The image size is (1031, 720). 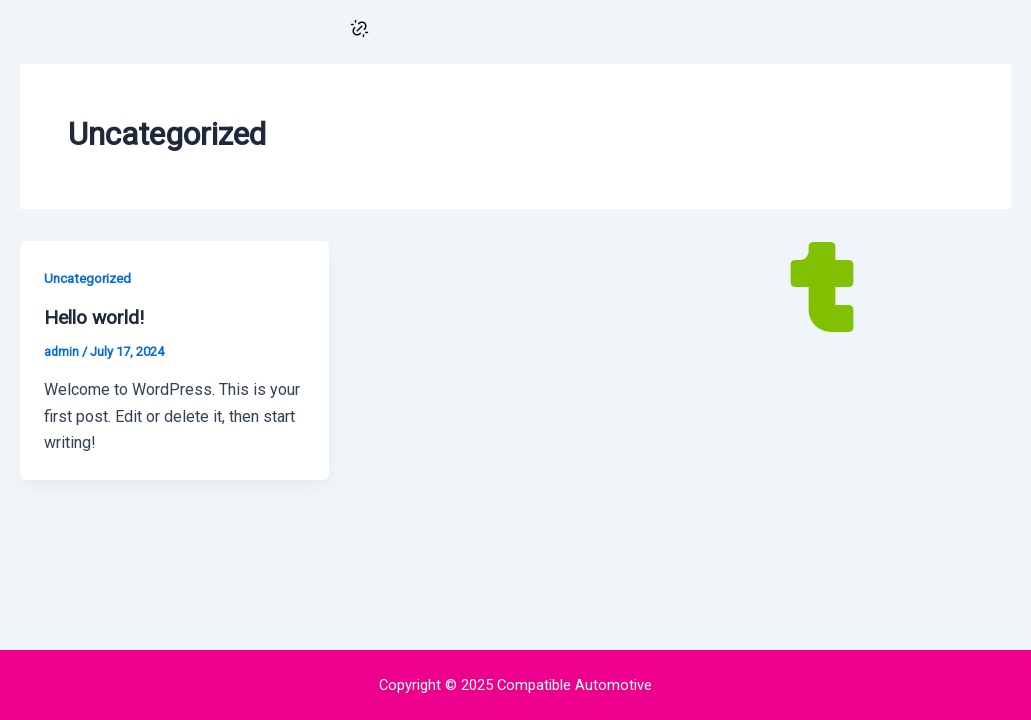 I want to click on open tumblr app, so click(x=822, y=287).